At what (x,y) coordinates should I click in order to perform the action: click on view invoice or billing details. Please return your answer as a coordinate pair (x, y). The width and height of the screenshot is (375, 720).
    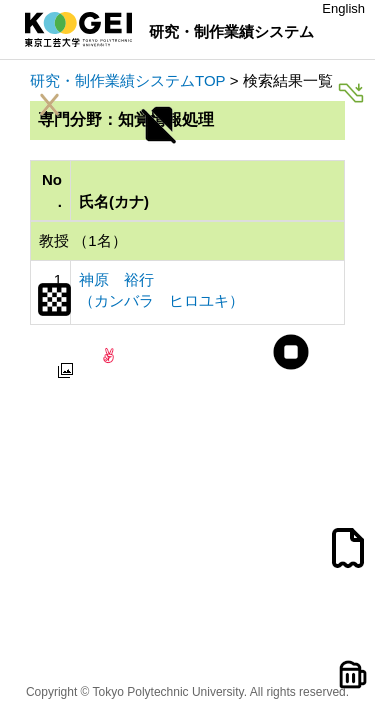
    Looking at the image, I should click on (348, 548).